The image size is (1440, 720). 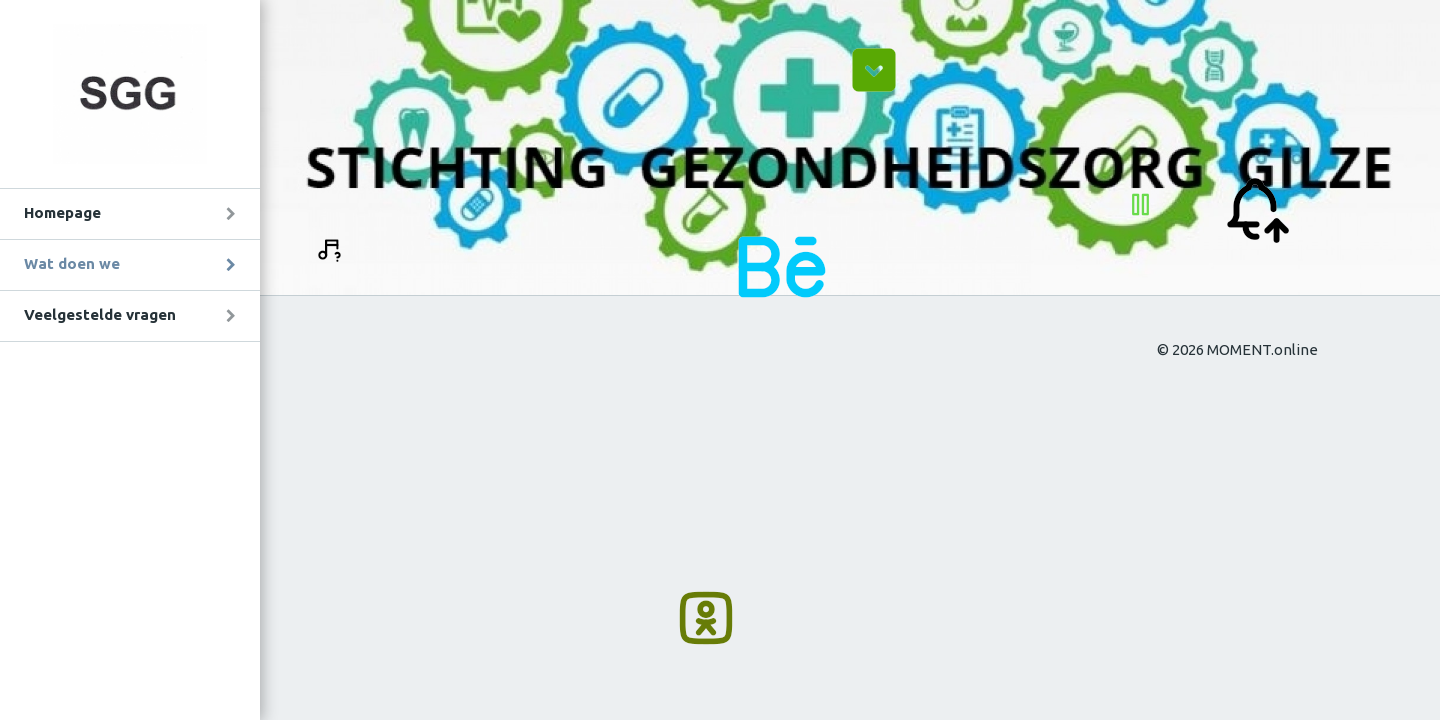 What do you see at coordinates (1140, 204) in the screenshot?
I see `pause media playback` at bounding box center [1140, 204].